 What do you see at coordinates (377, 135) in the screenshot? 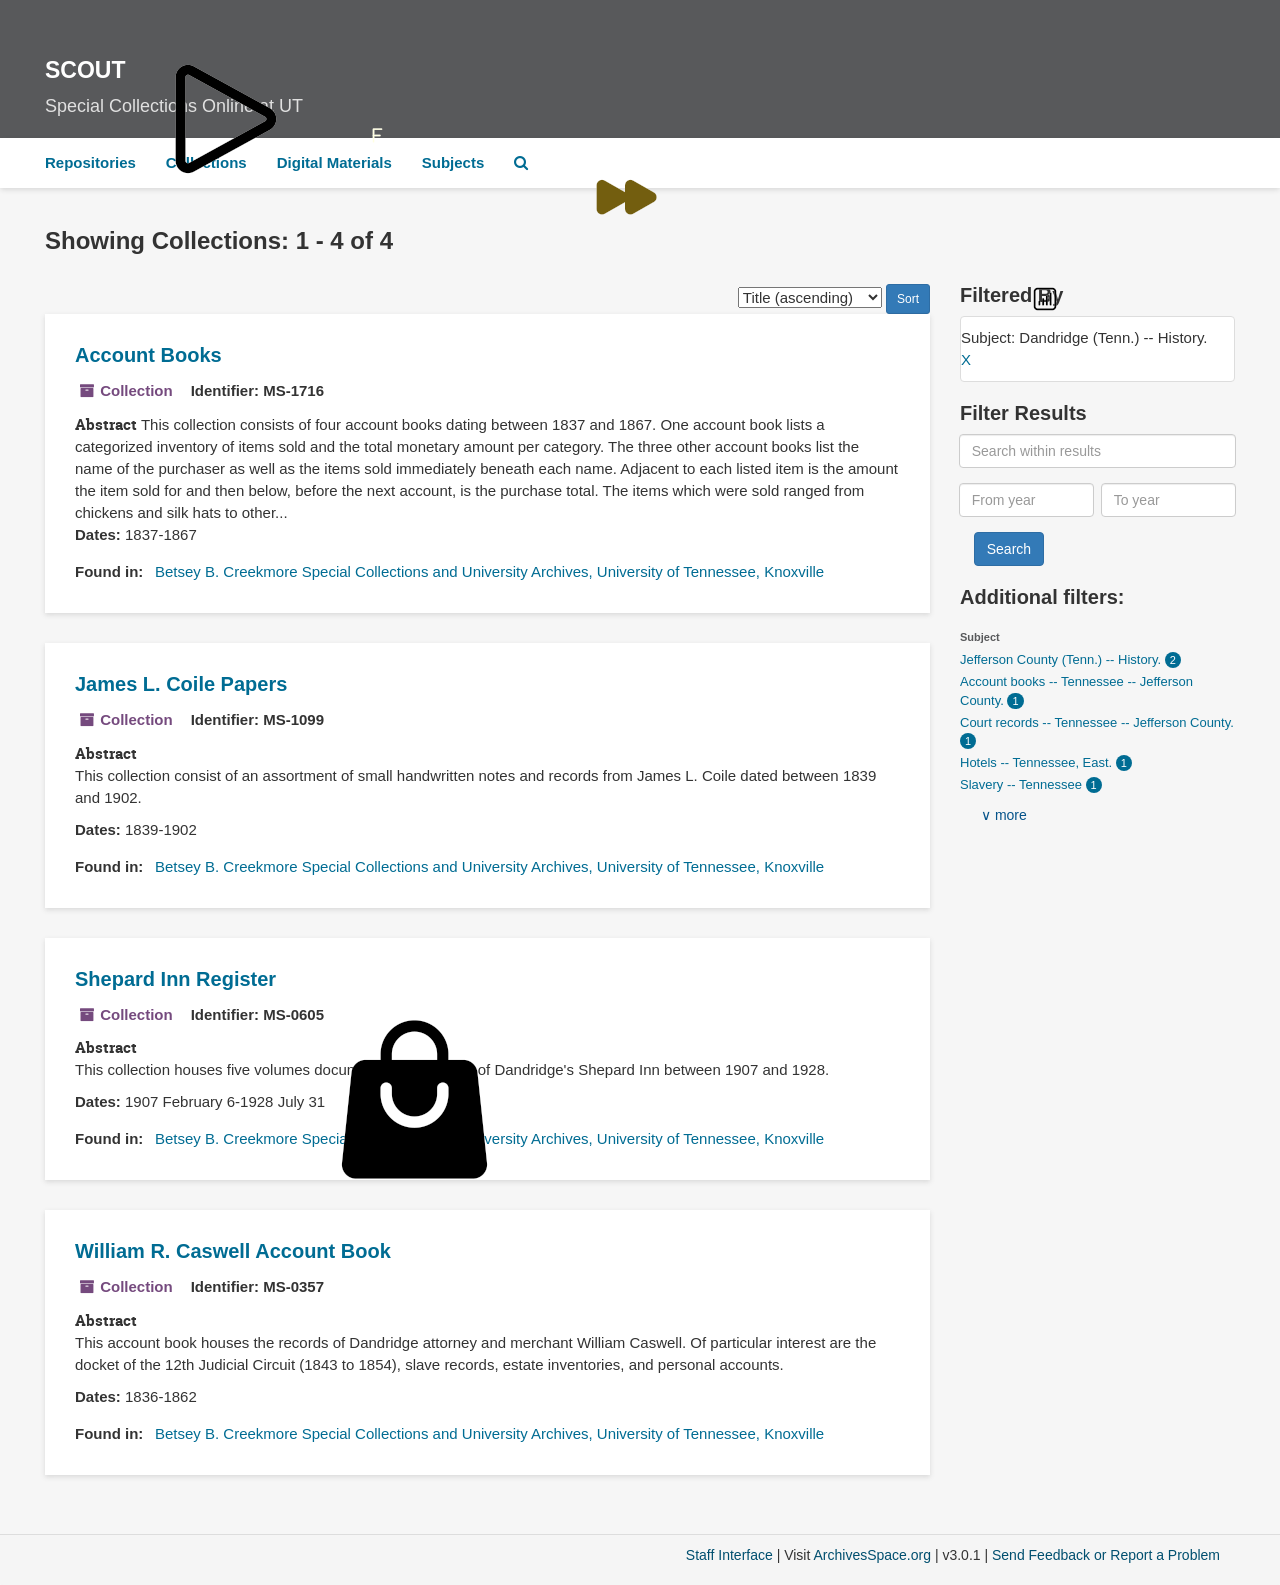
I see `facebook app or social media link` at bounding box center [377, 135].